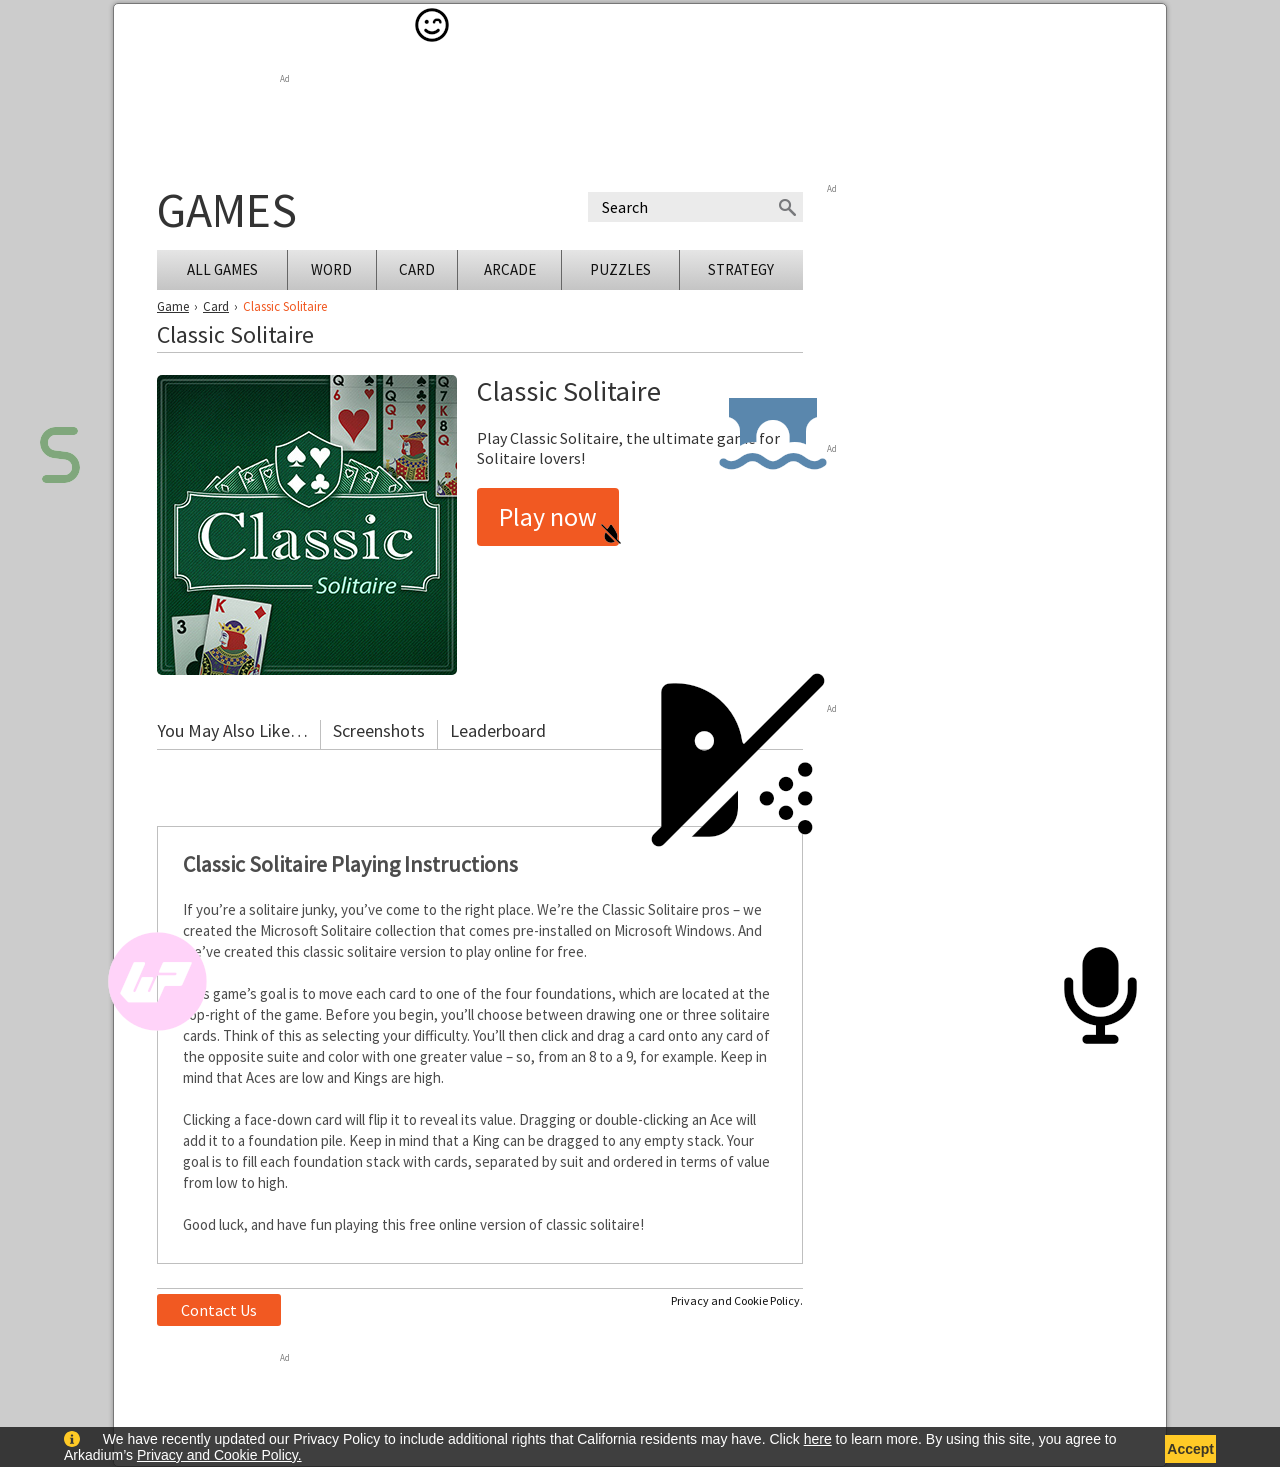 This screenshot has height=1467, width=1280. I want to click on indicates coughing is prohibited in this area, so click(738, 760).